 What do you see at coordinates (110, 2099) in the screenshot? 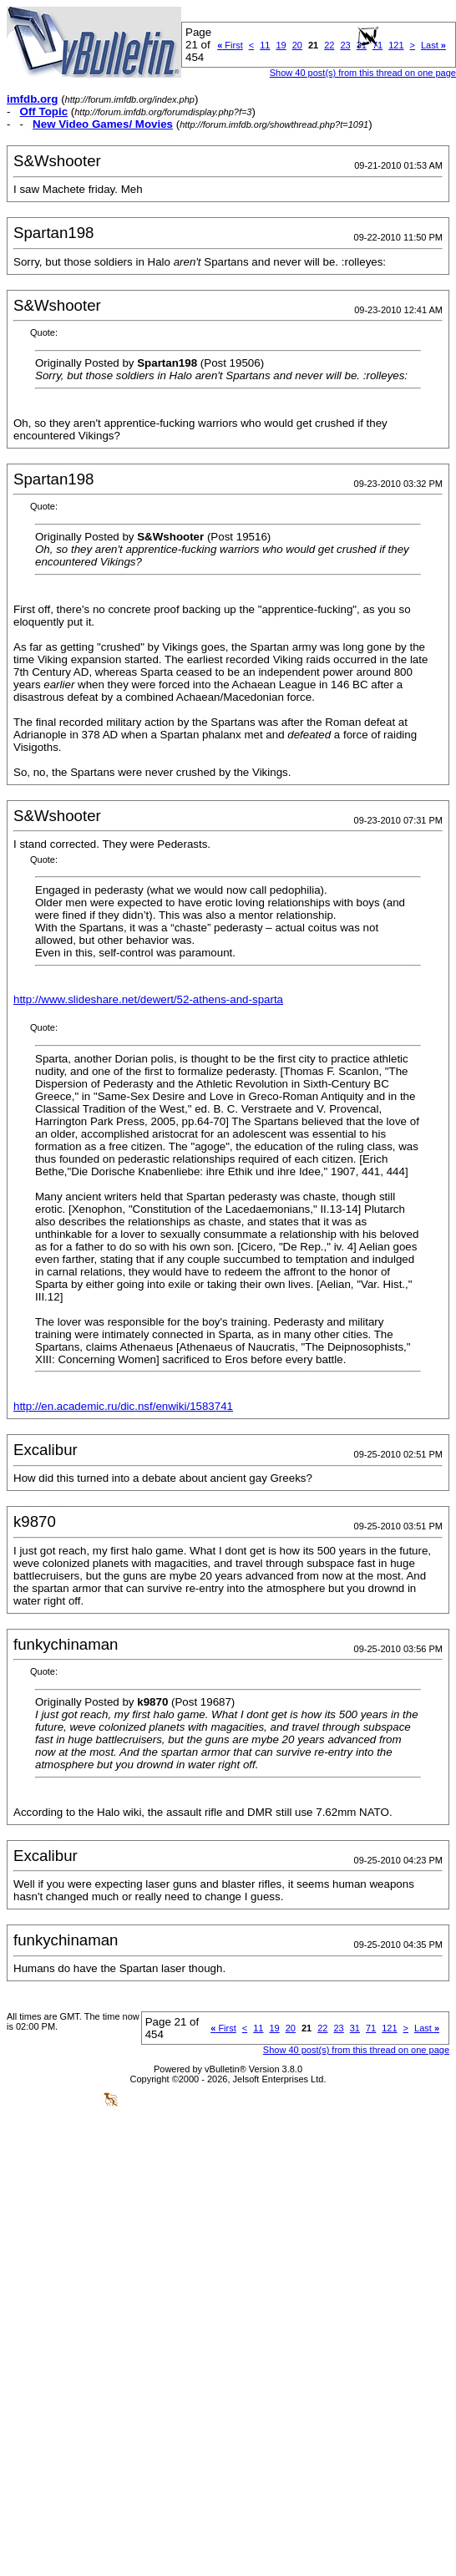
I see `indicates lightning damage or electric attack ability` at bounding box center [110, 2099].